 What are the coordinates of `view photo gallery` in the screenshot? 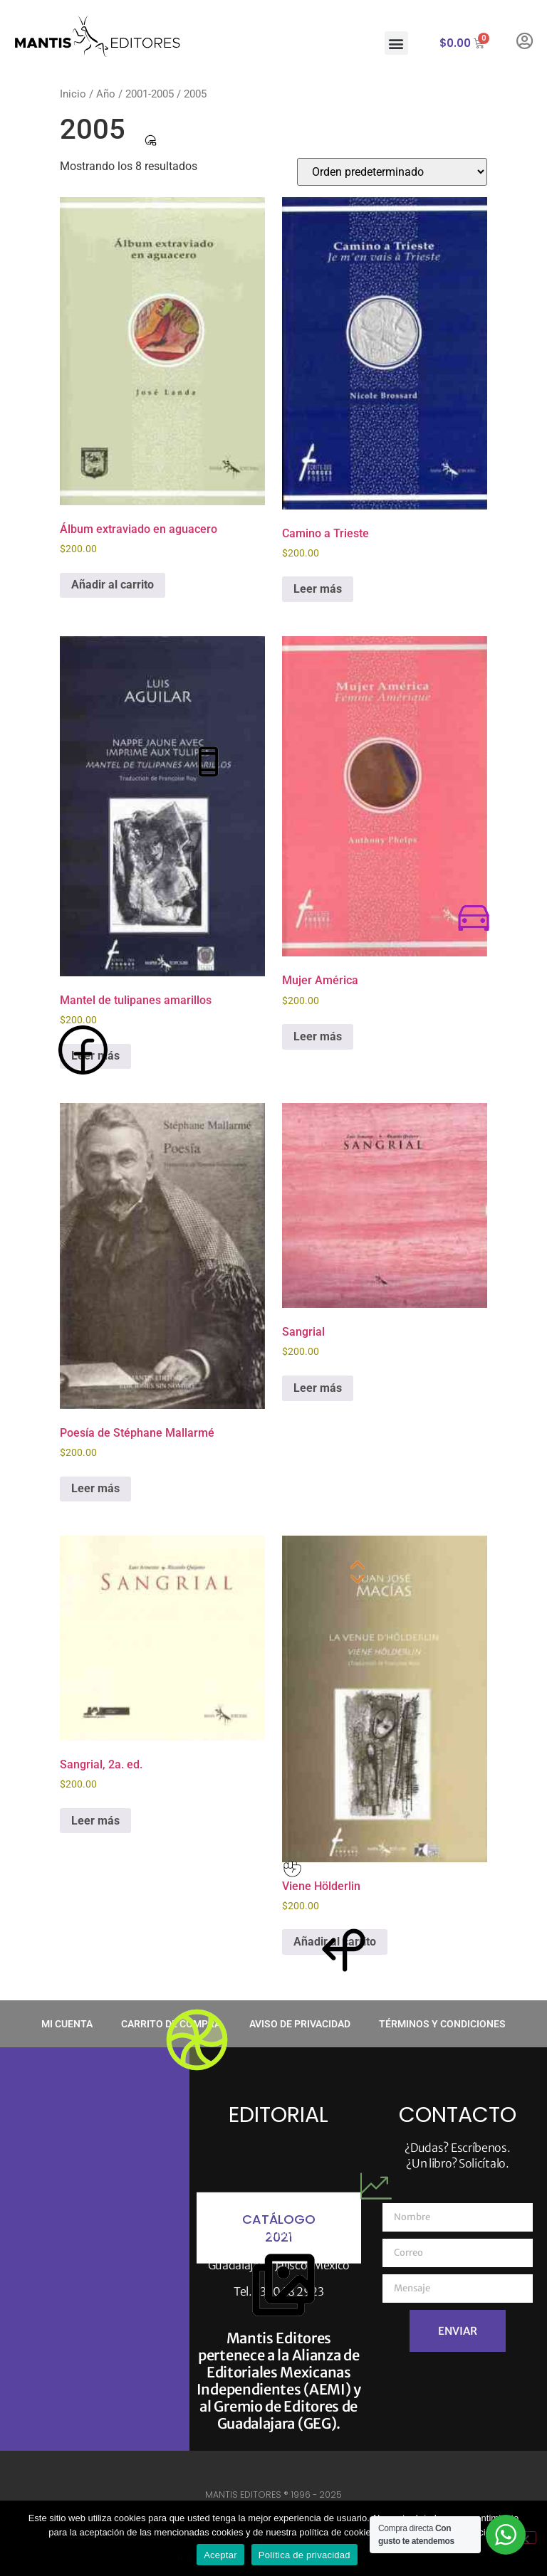 It's located at (283, 2285).